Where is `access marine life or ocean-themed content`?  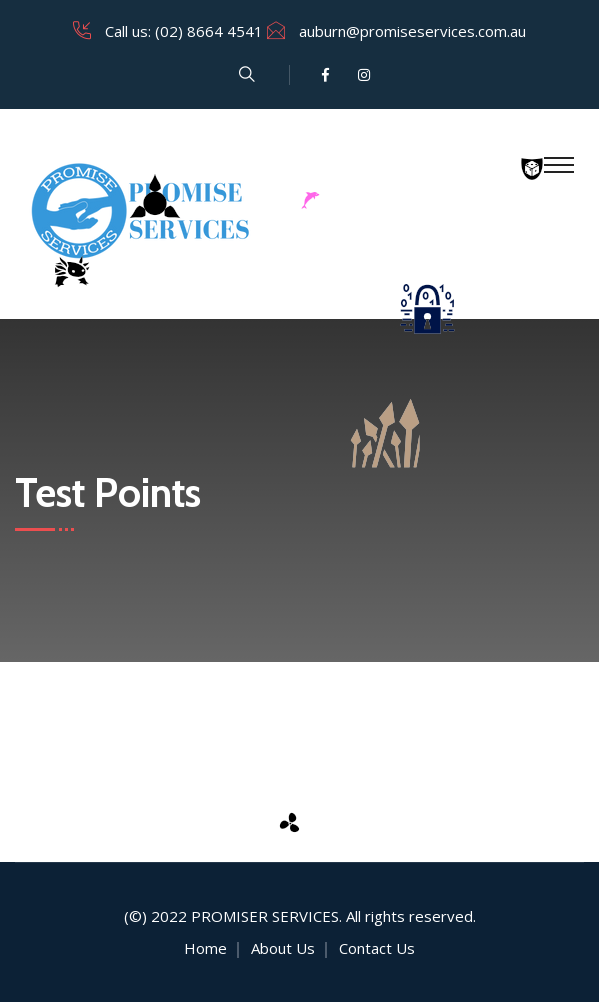
access marine life or ocean-themed content is located at coordinates (310, 200).